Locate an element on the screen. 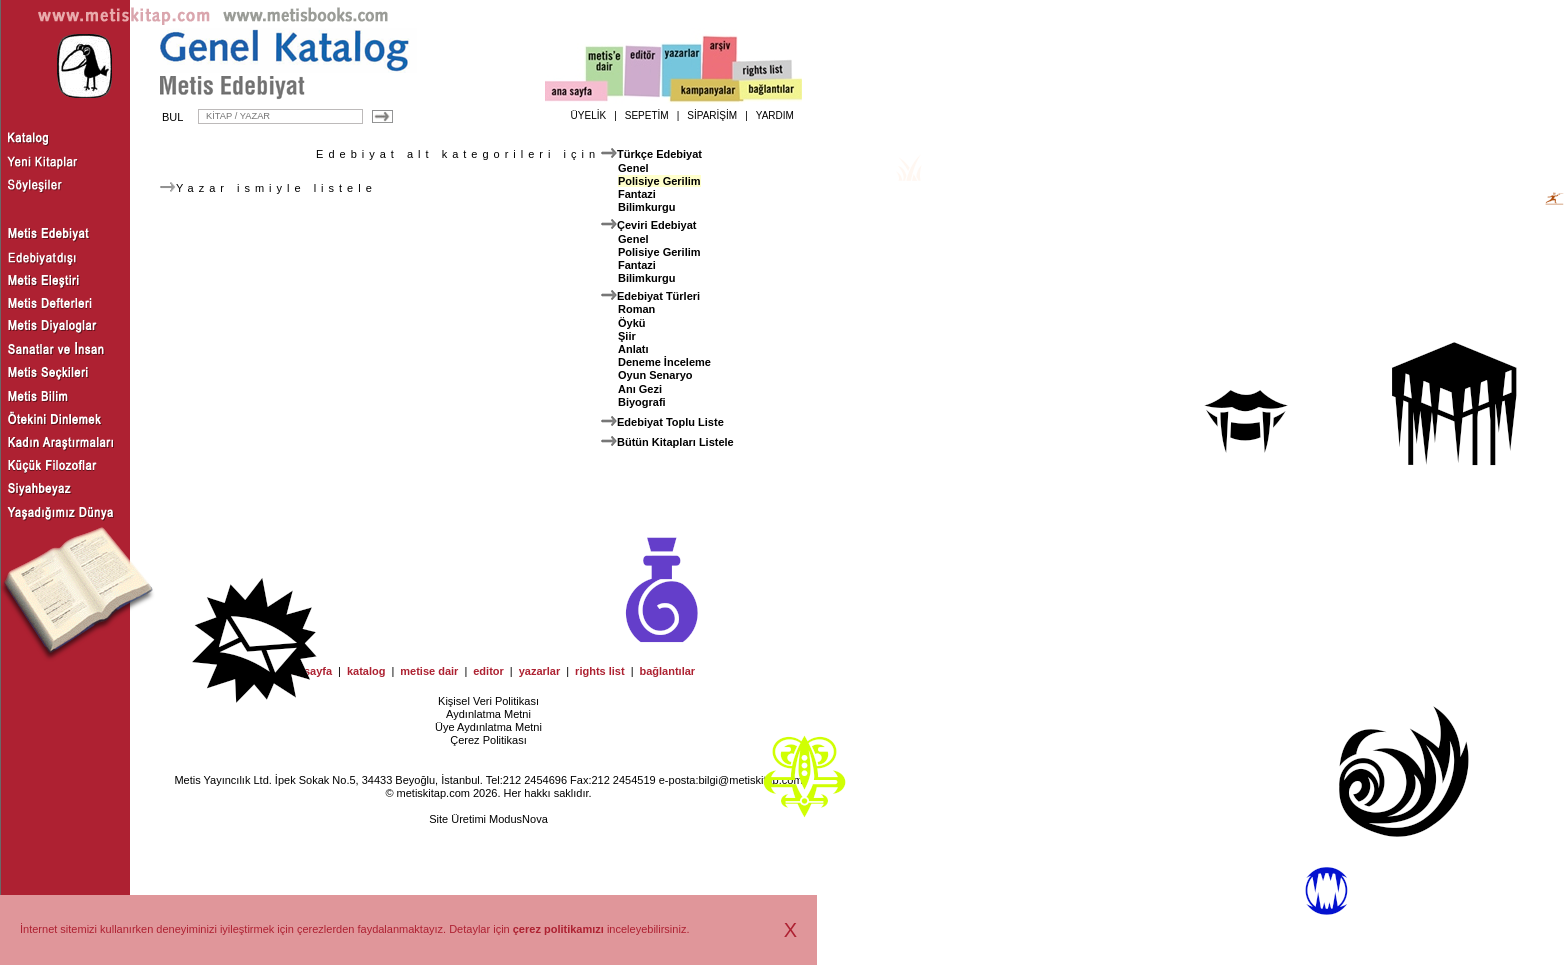 This screenshot has height=965, width=1568. vampire or monster character selection is located at coordinates (1246, 418).